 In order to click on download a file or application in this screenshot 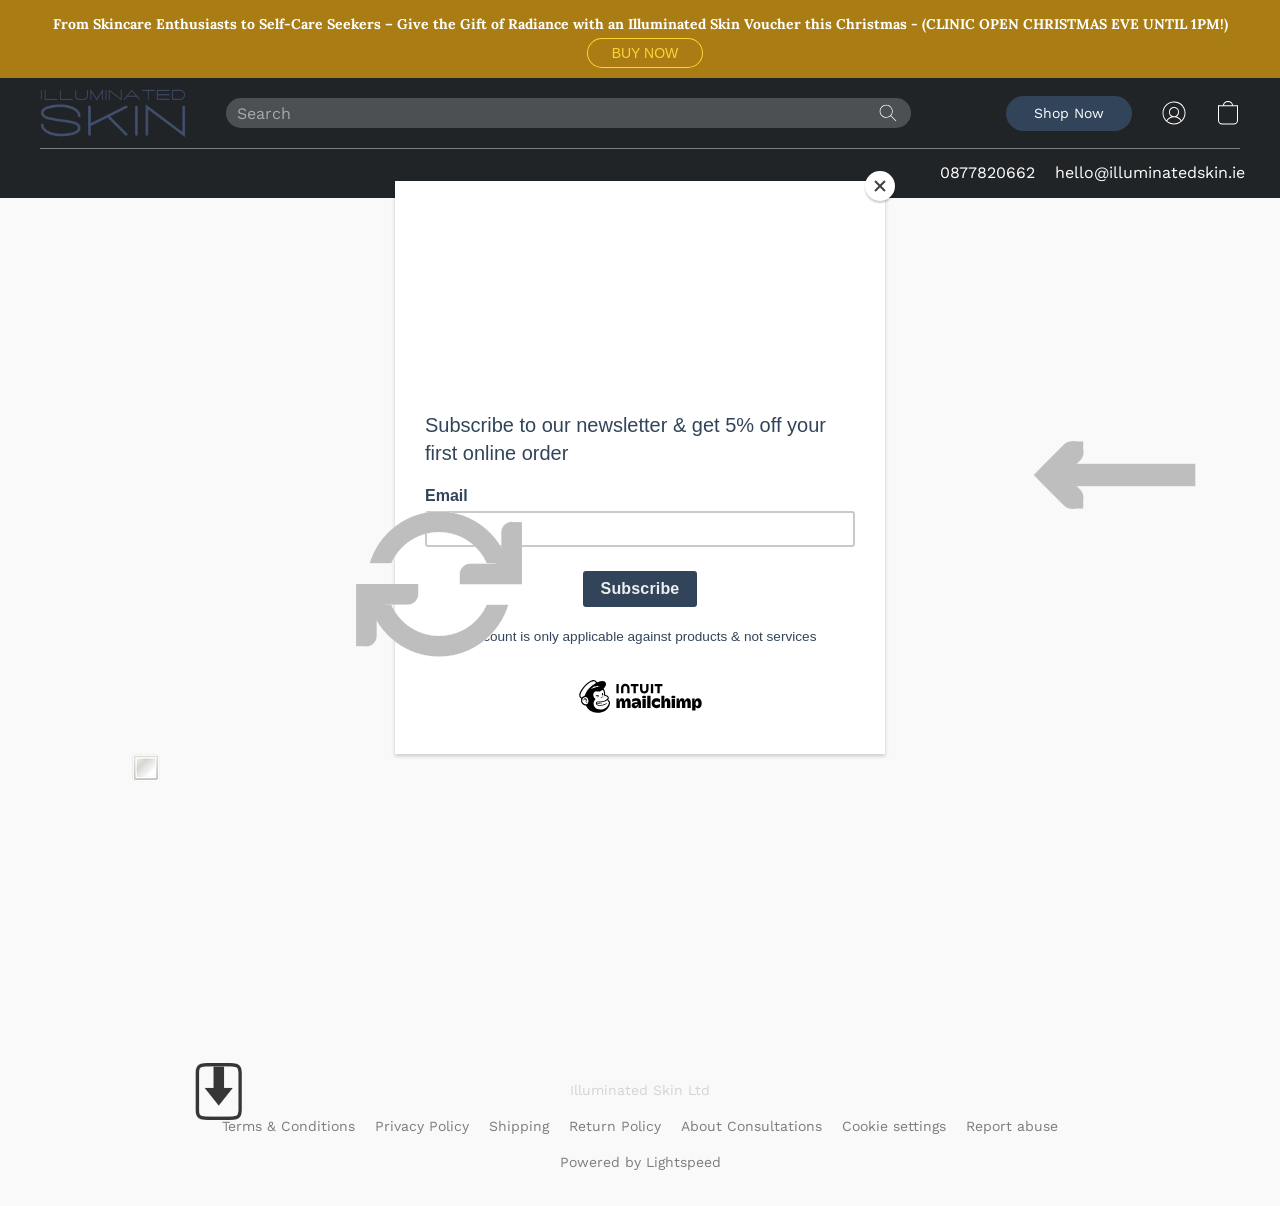, I will do `click(220, 1091)`.